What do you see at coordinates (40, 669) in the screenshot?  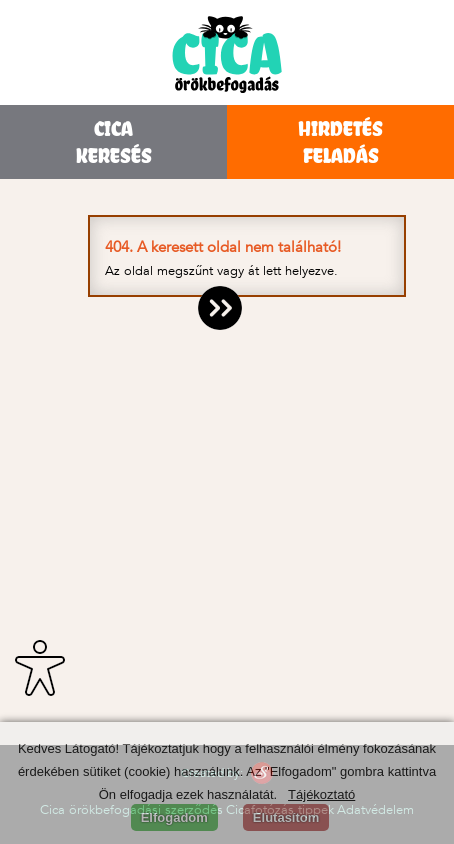 I see `accessibility settings or features` at bounding box center [40, 669].